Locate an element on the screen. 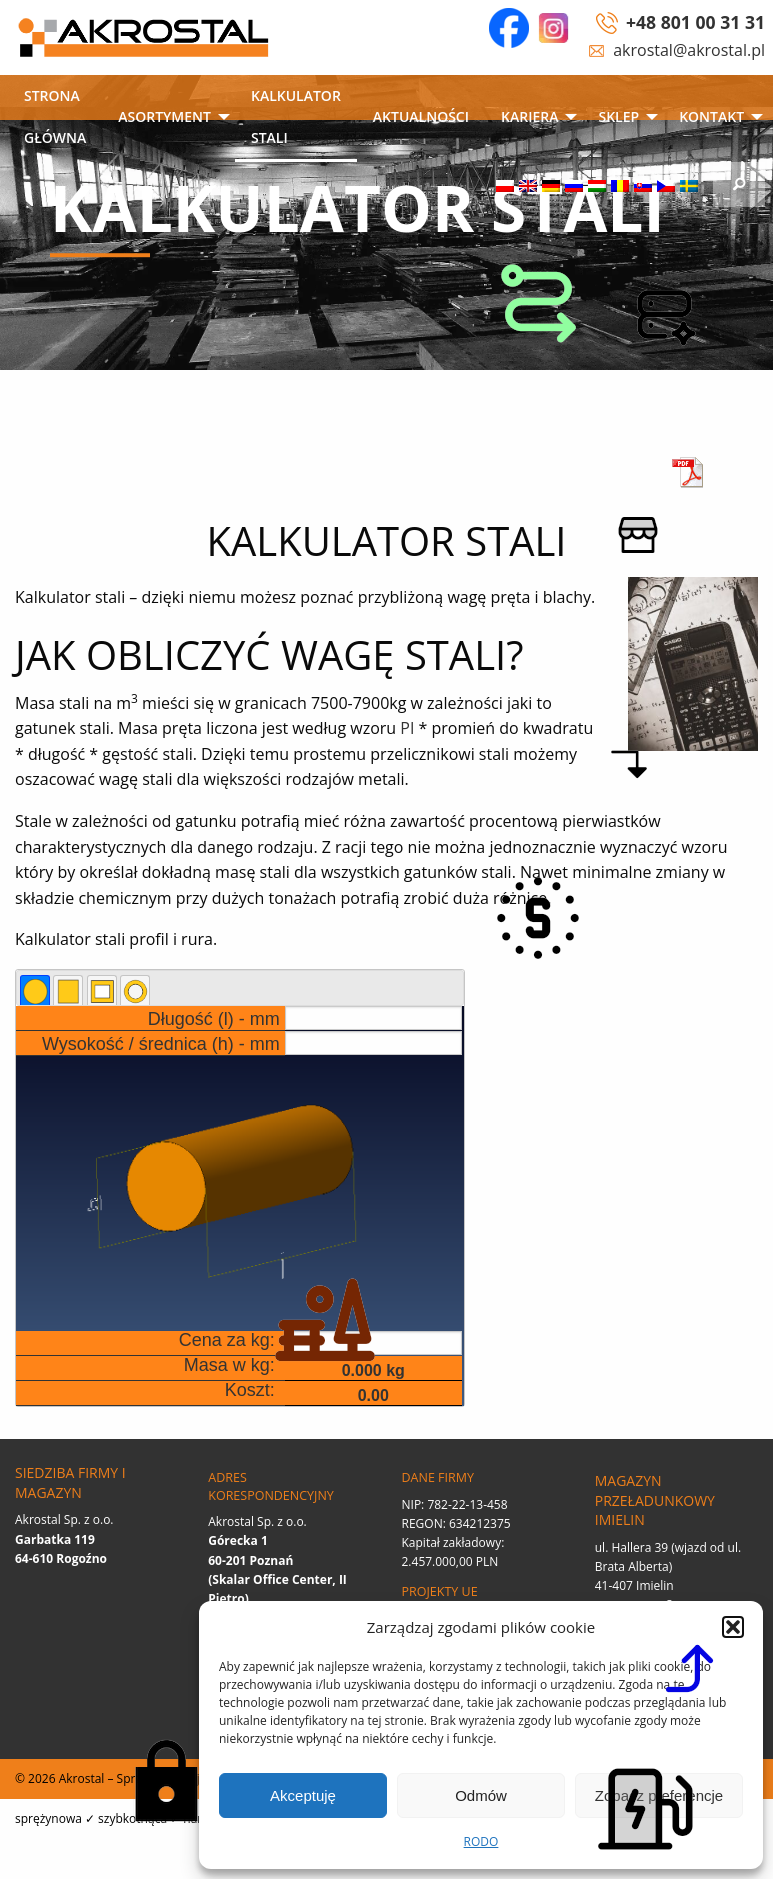  access the online store or marketplace is located at coordinates (638, 535).